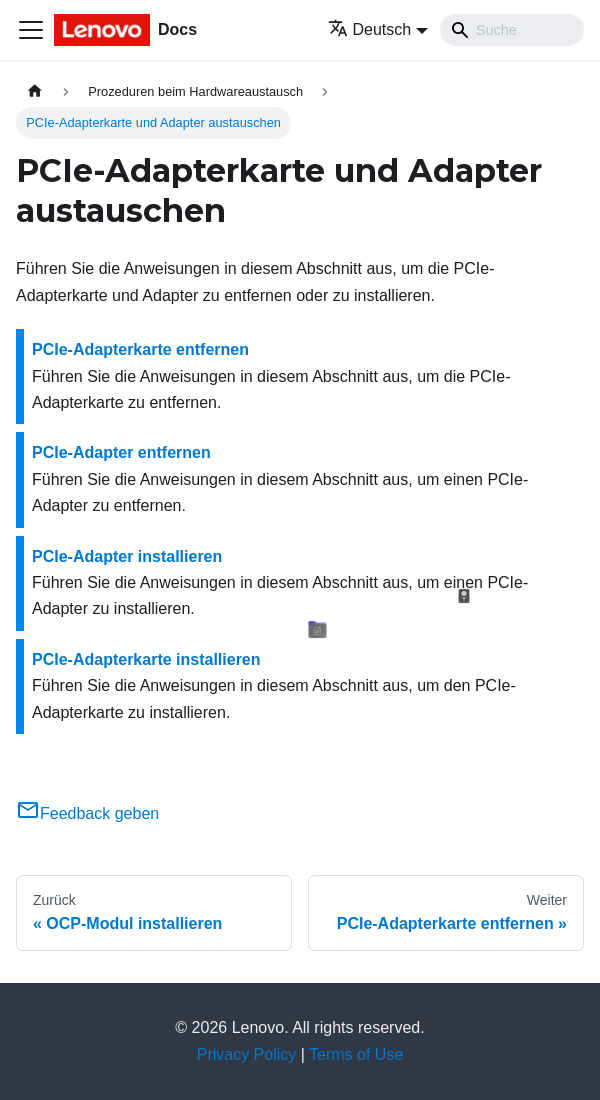 The image size is (600, 1100). Describe the element at coordinates (464, 596) in the screenshot. I see `open the backups application` at that location.